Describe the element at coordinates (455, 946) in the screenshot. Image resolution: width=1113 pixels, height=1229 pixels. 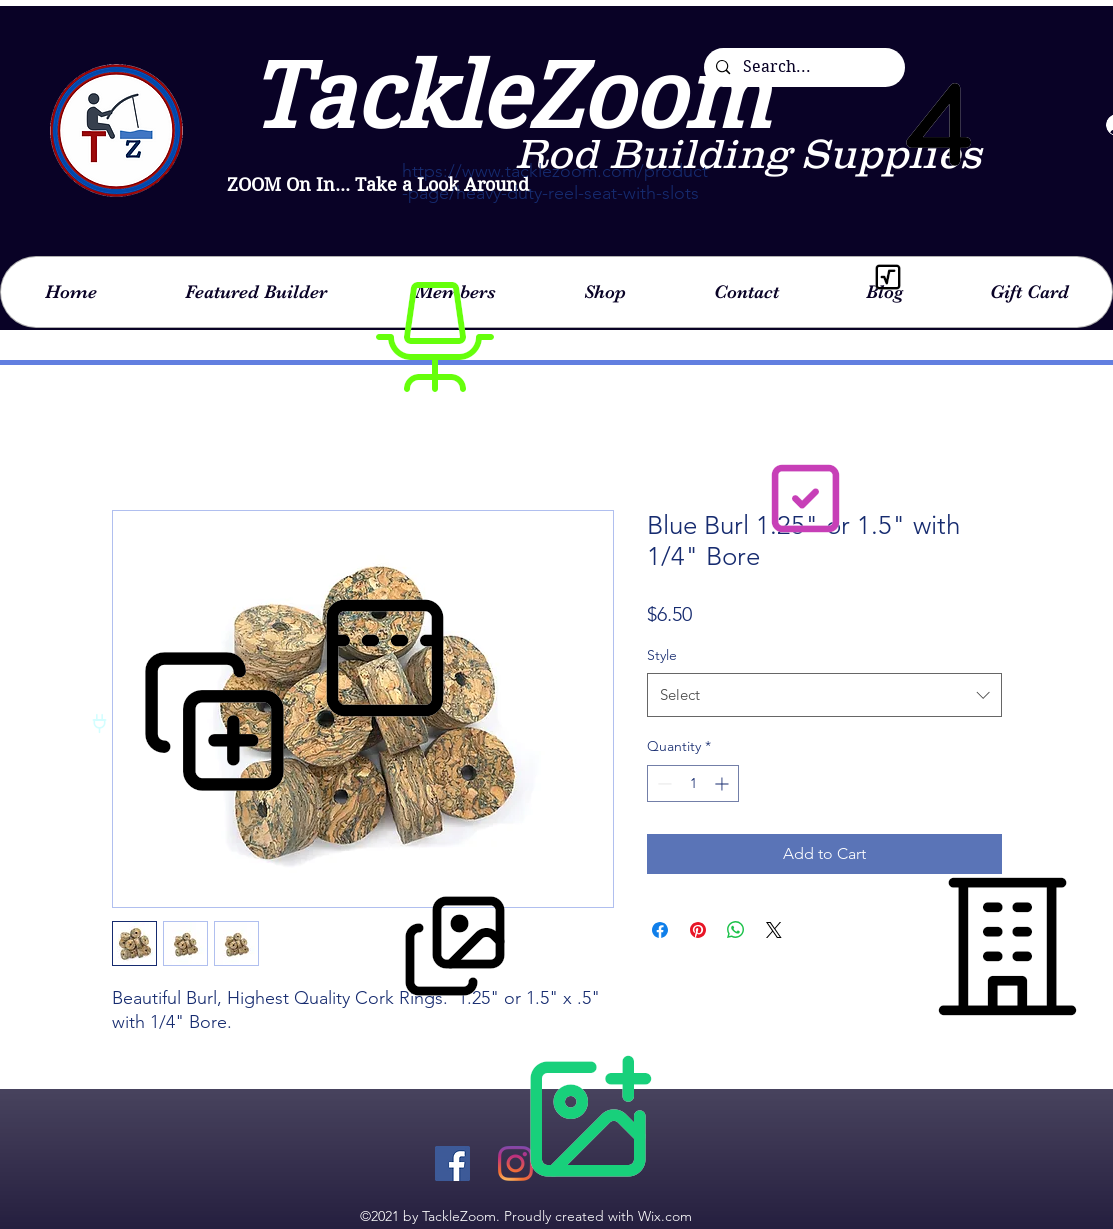
I see `view photo gallery` at that location.